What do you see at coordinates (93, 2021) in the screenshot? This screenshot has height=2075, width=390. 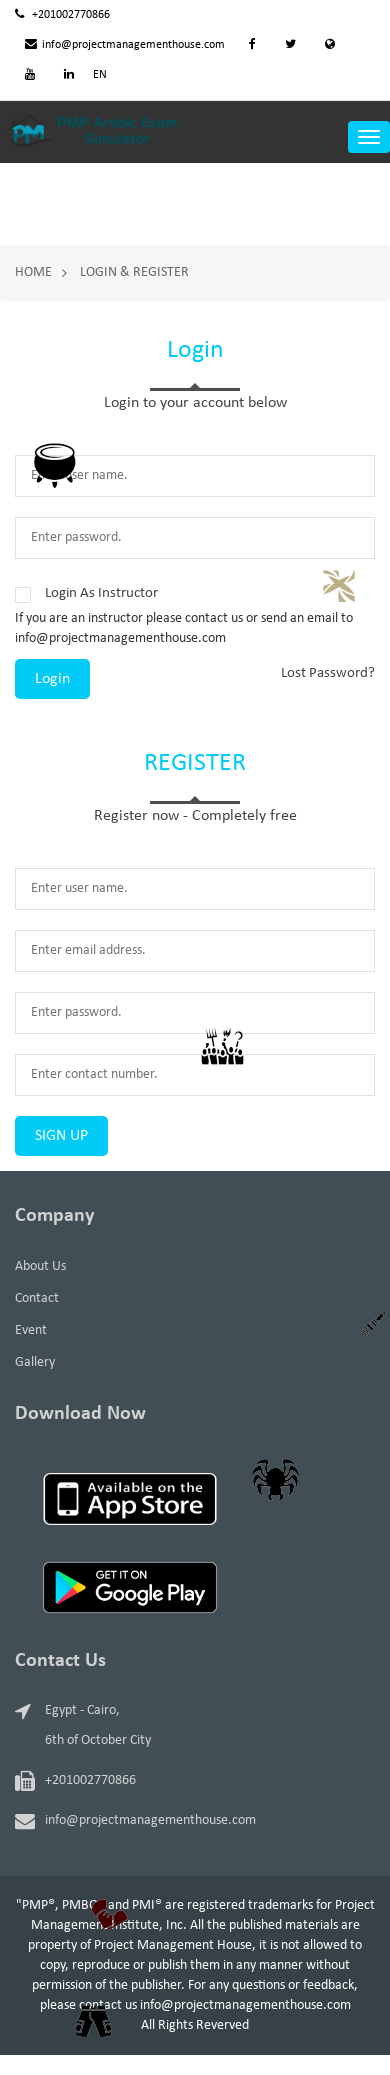 I see `select shorts or casual clothing option` at bounding box center [93, 2021].